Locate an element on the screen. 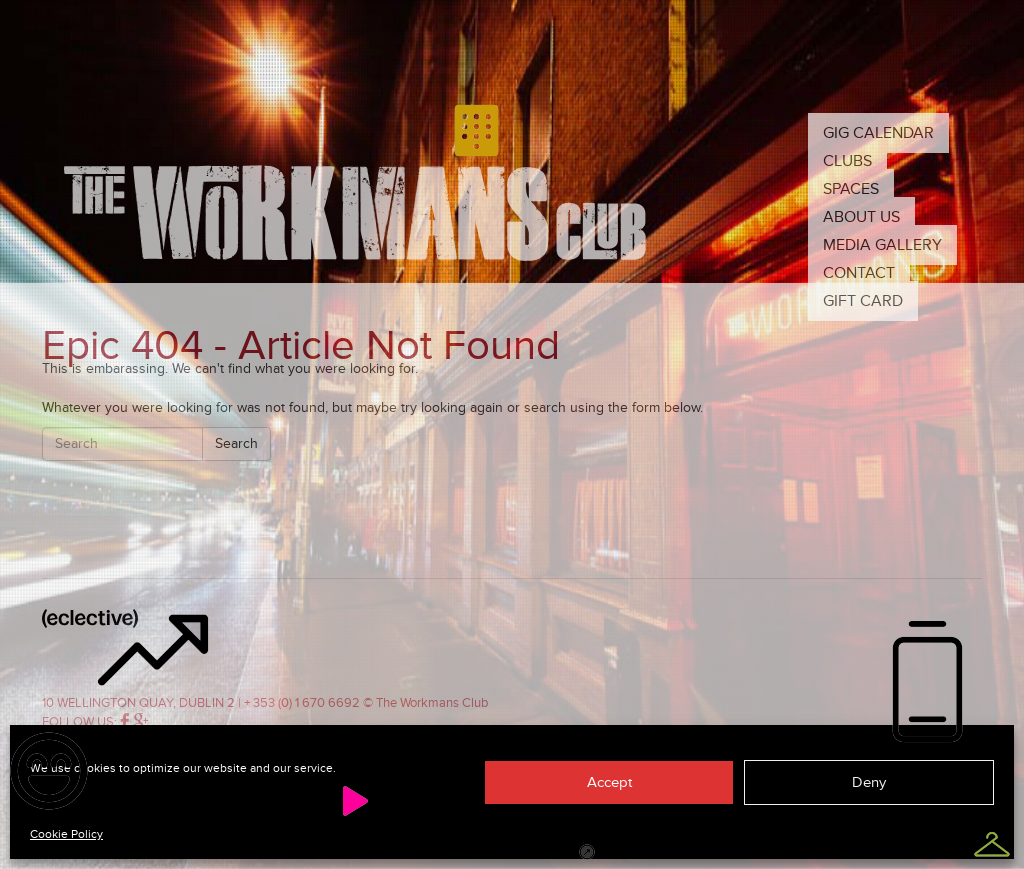 Image resolution: width=1024 pixels, height=869 pixels. indicates low battery status is located at coordinates (927, 683).